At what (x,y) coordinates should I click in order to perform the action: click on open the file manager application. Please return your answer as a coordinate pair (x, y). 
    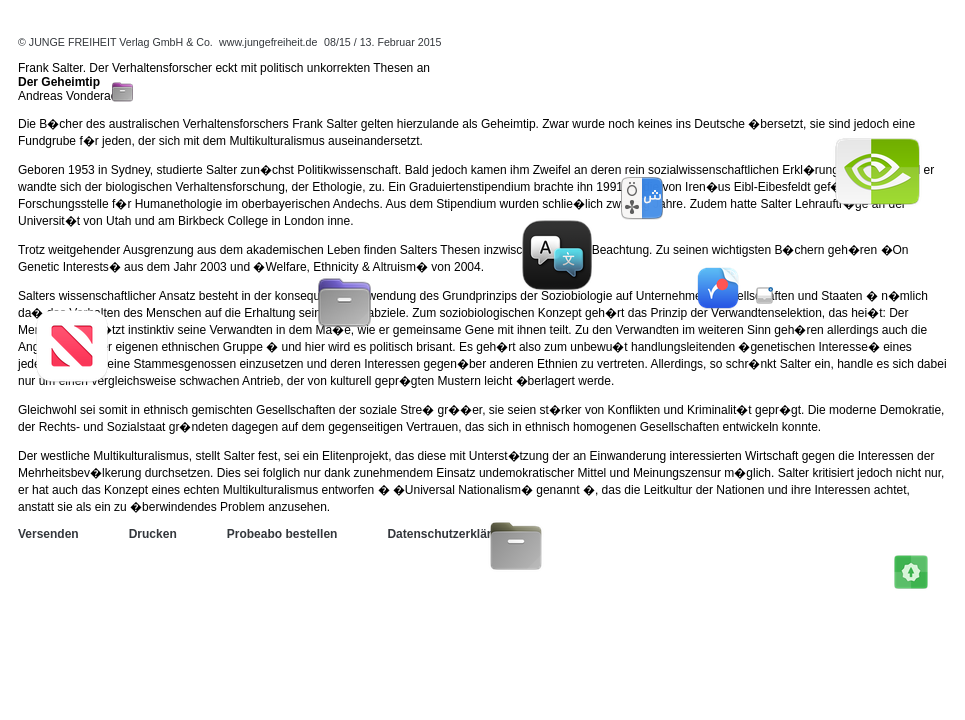
    Looking at the image, I should click on (344, 302).